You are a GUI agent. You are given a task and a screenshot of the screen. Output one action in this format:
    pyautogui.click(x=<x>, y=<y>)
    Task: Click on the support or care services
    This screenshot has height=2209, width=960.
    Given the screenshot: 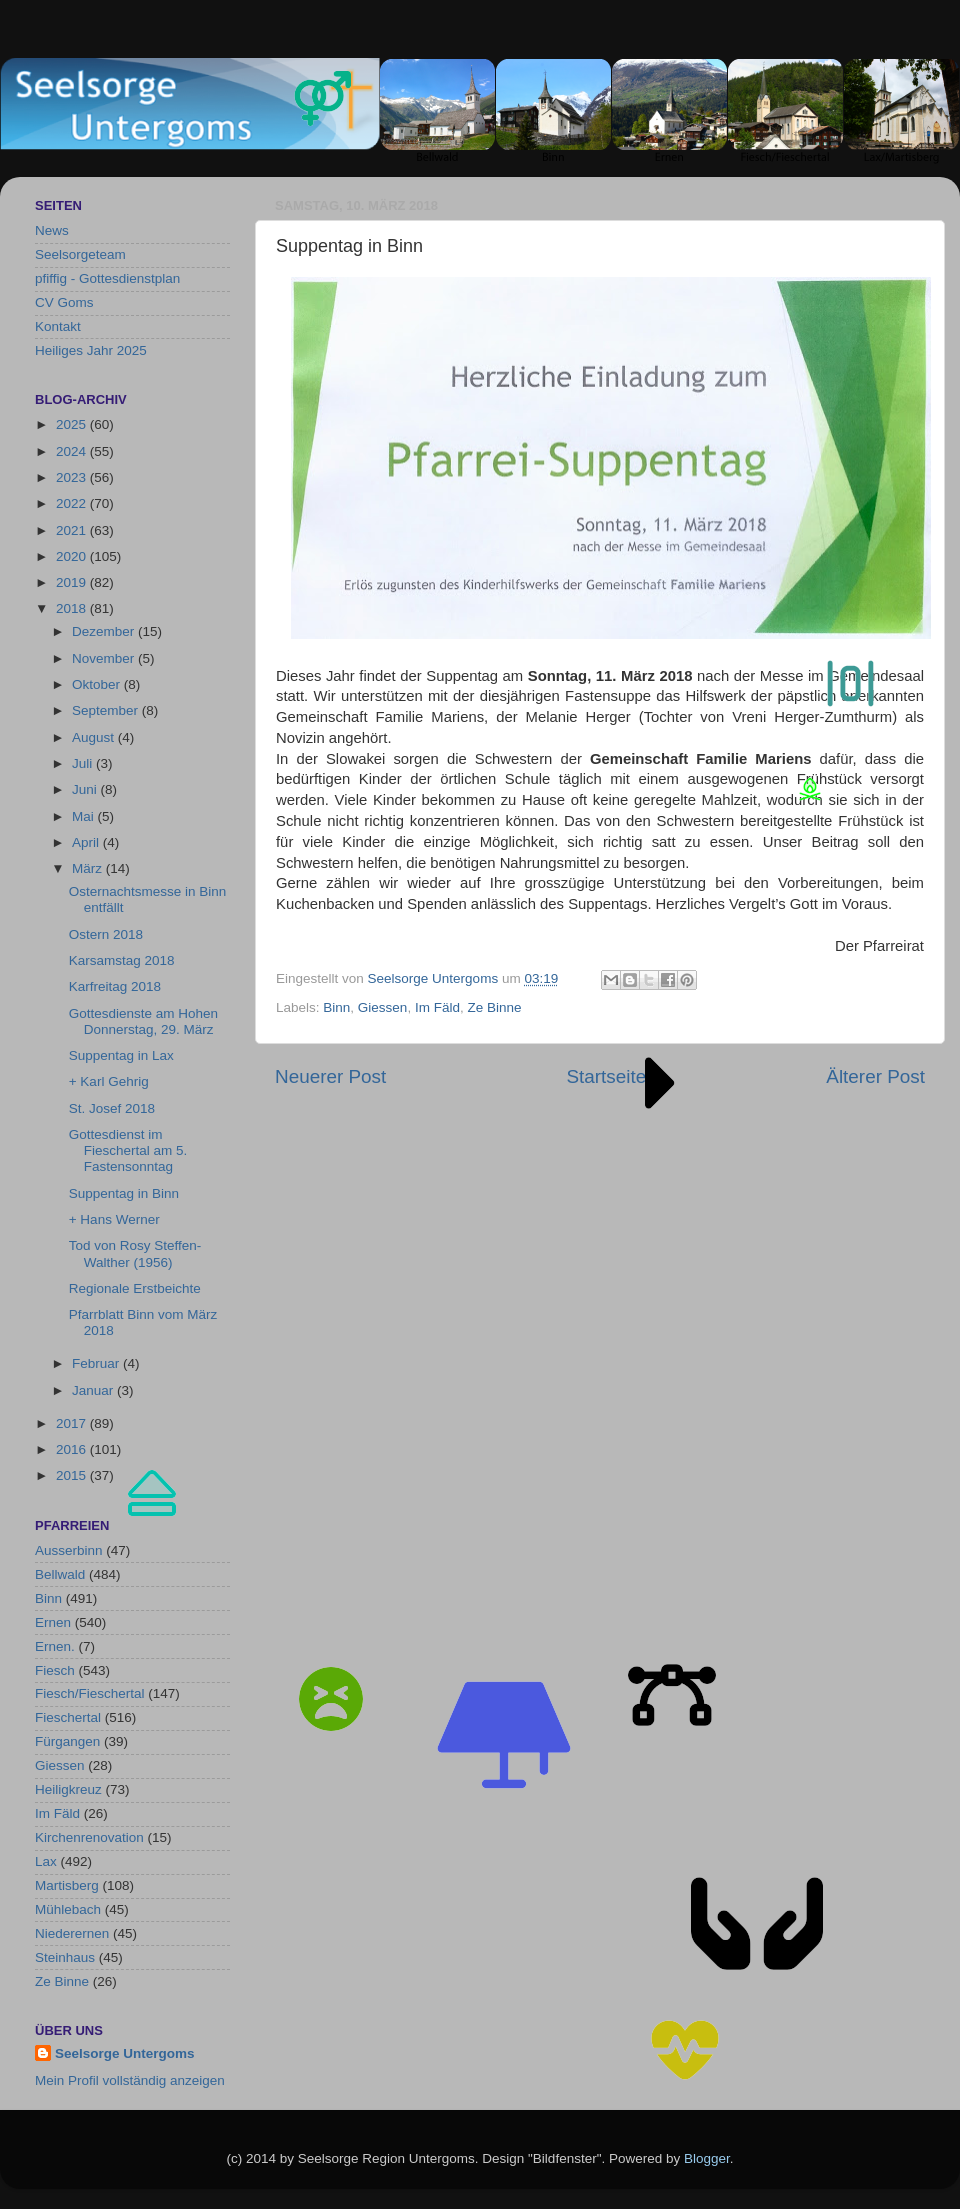 What is the action you would take?
    pyautogui.click(x=757, y=1917)
    